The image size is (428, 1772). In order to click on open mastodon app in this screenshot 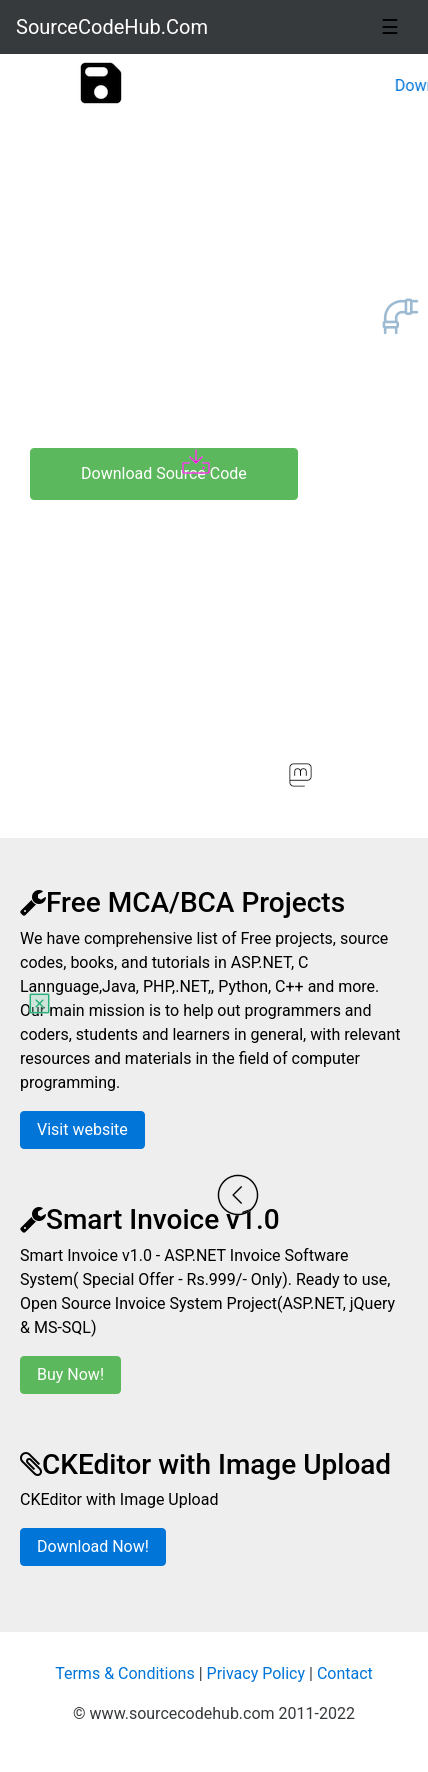, I will do `click(300, 774)`.